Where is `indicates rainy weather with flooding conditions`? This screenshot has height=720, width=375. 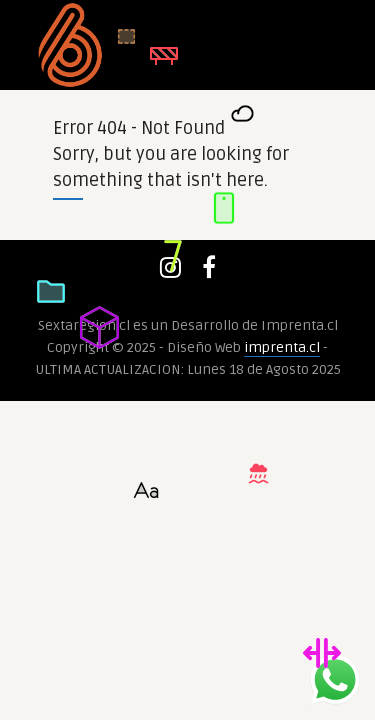 indicates rainy weather with flooding conditions is located at coordinates (258, 473).